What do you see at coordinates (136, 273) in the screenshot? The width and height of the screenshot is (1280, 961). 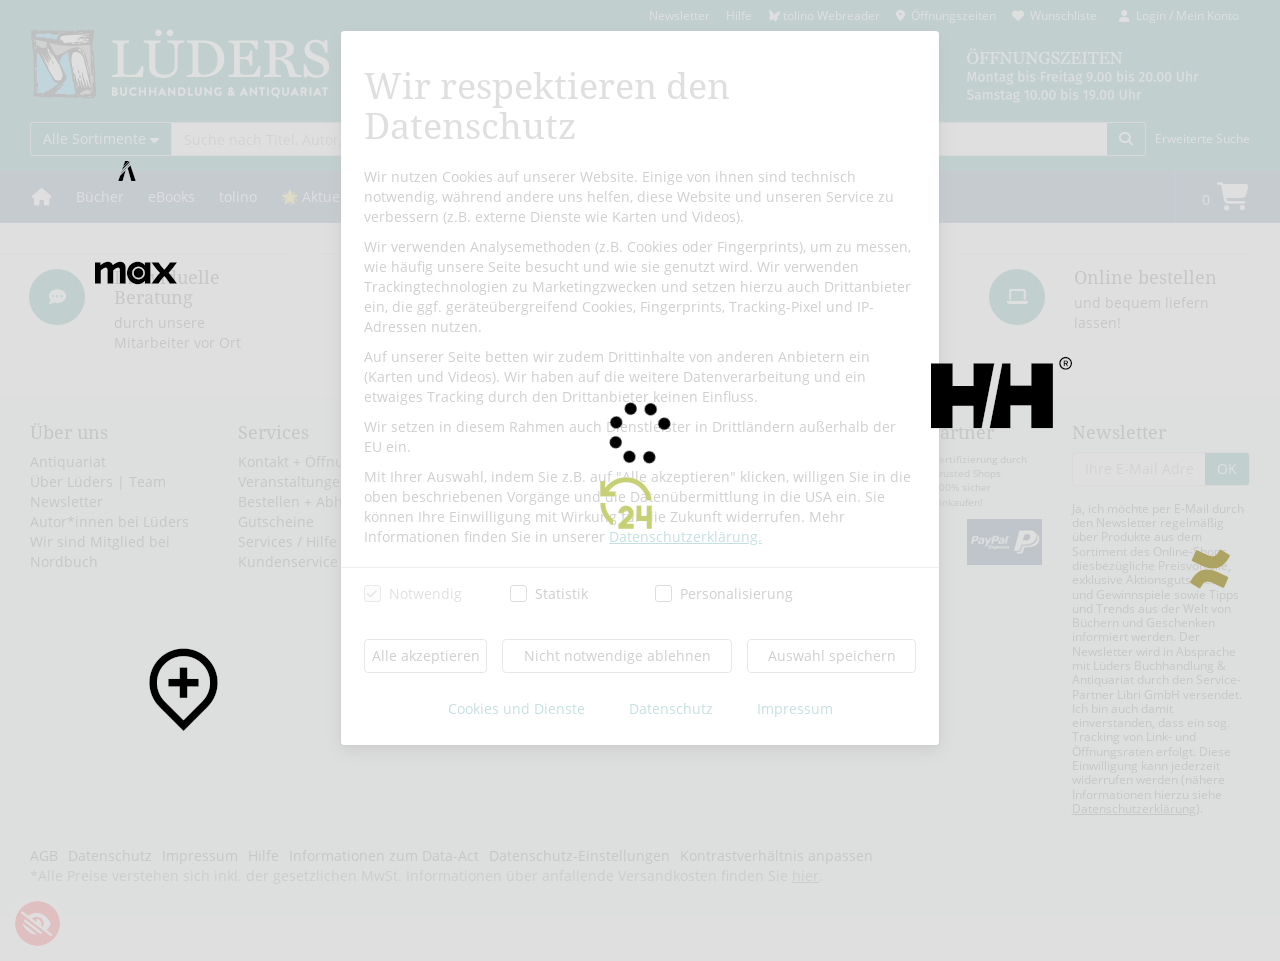 I see `open the Max streaming app` at bounding box center [136, 273].